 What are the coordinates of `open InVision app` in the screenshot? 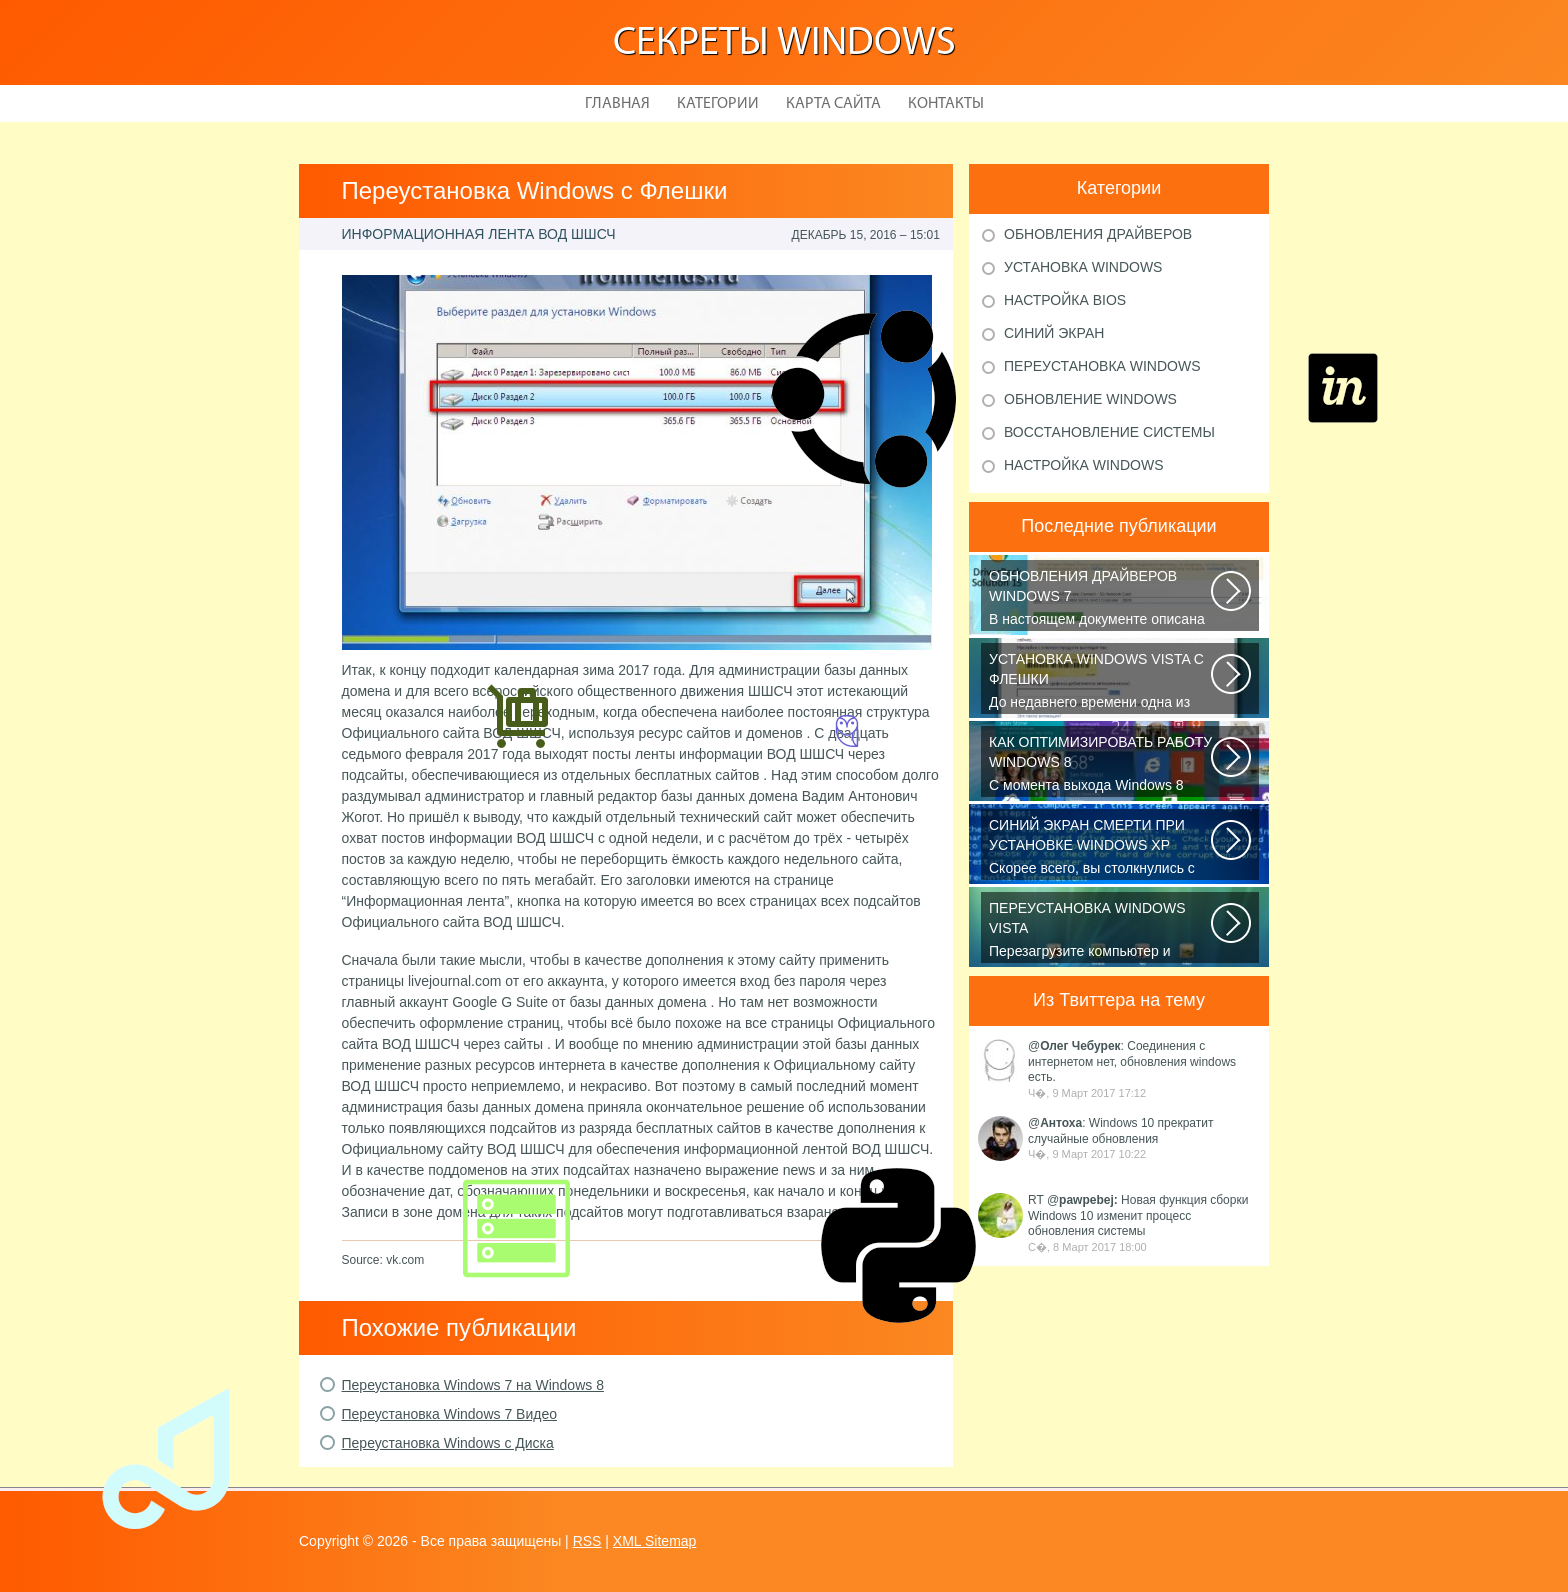 It's located at (1343, 388).